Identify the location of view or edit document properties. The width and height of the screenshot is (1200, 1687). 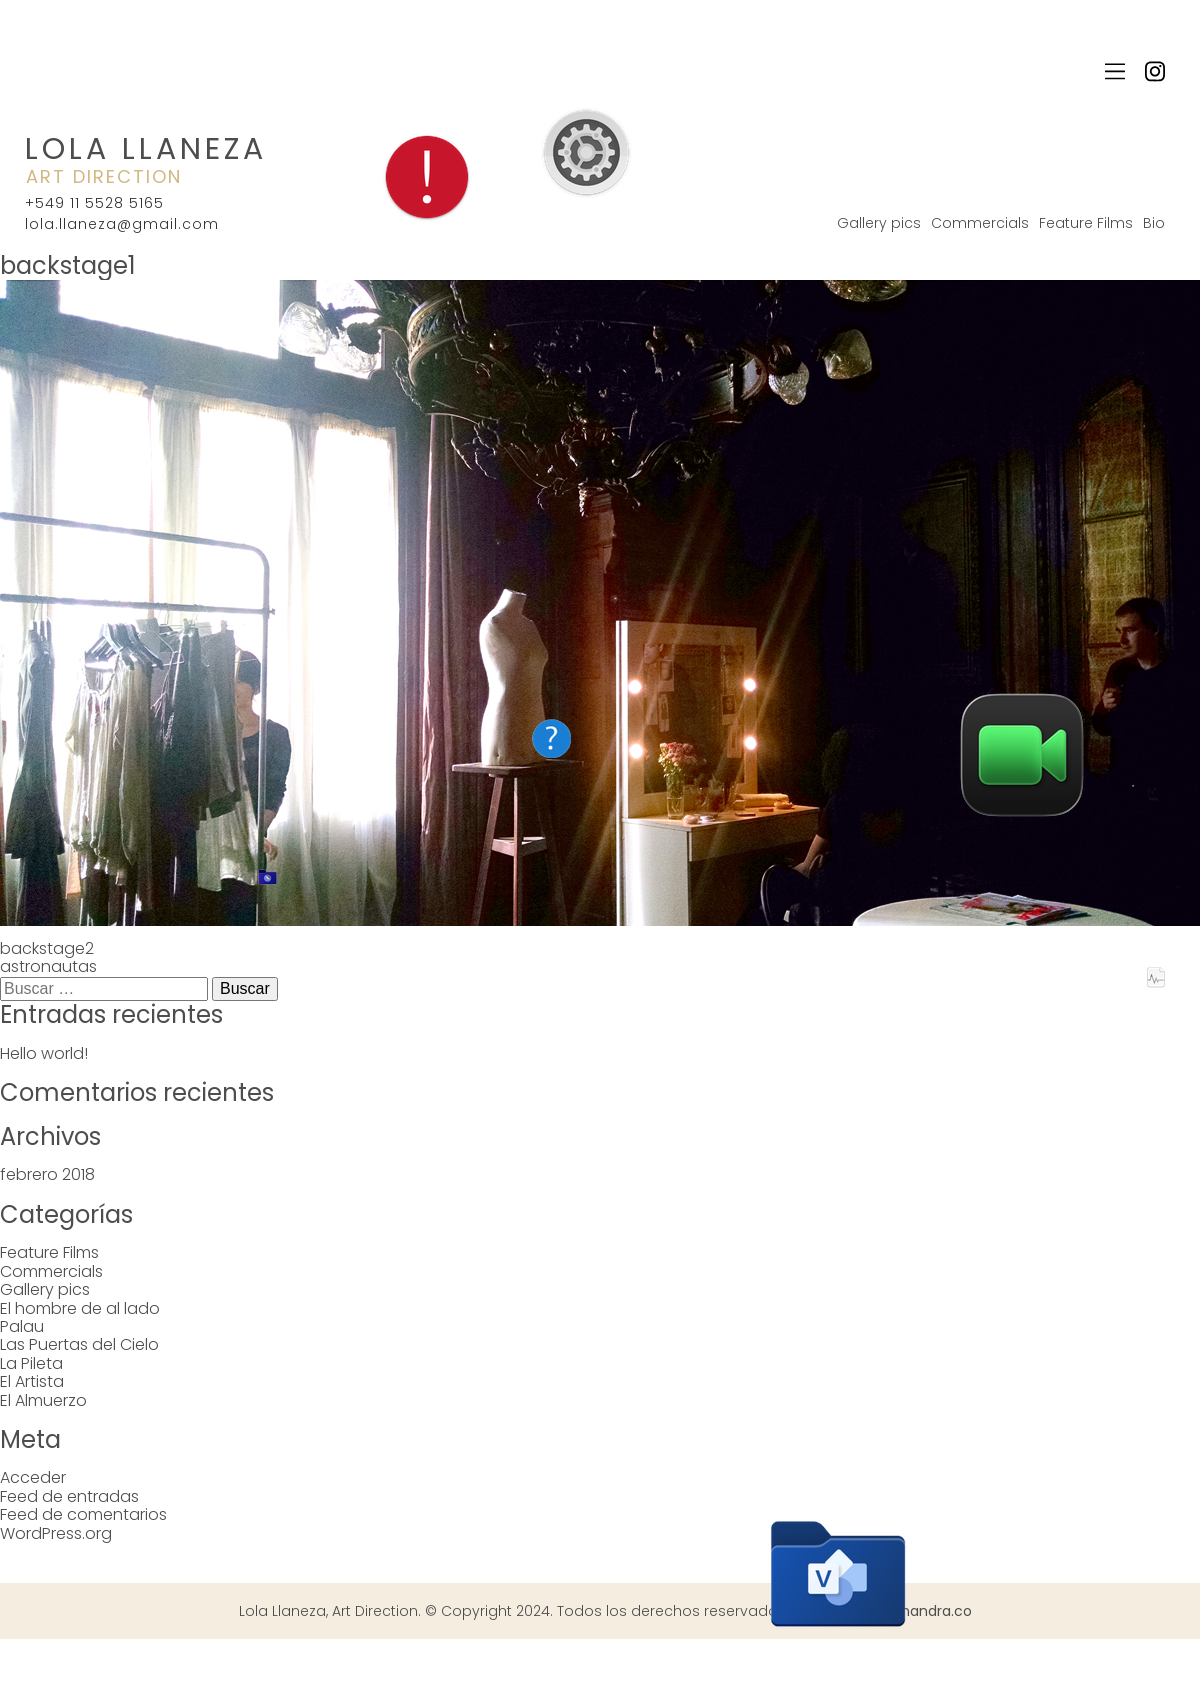
(586, 152).